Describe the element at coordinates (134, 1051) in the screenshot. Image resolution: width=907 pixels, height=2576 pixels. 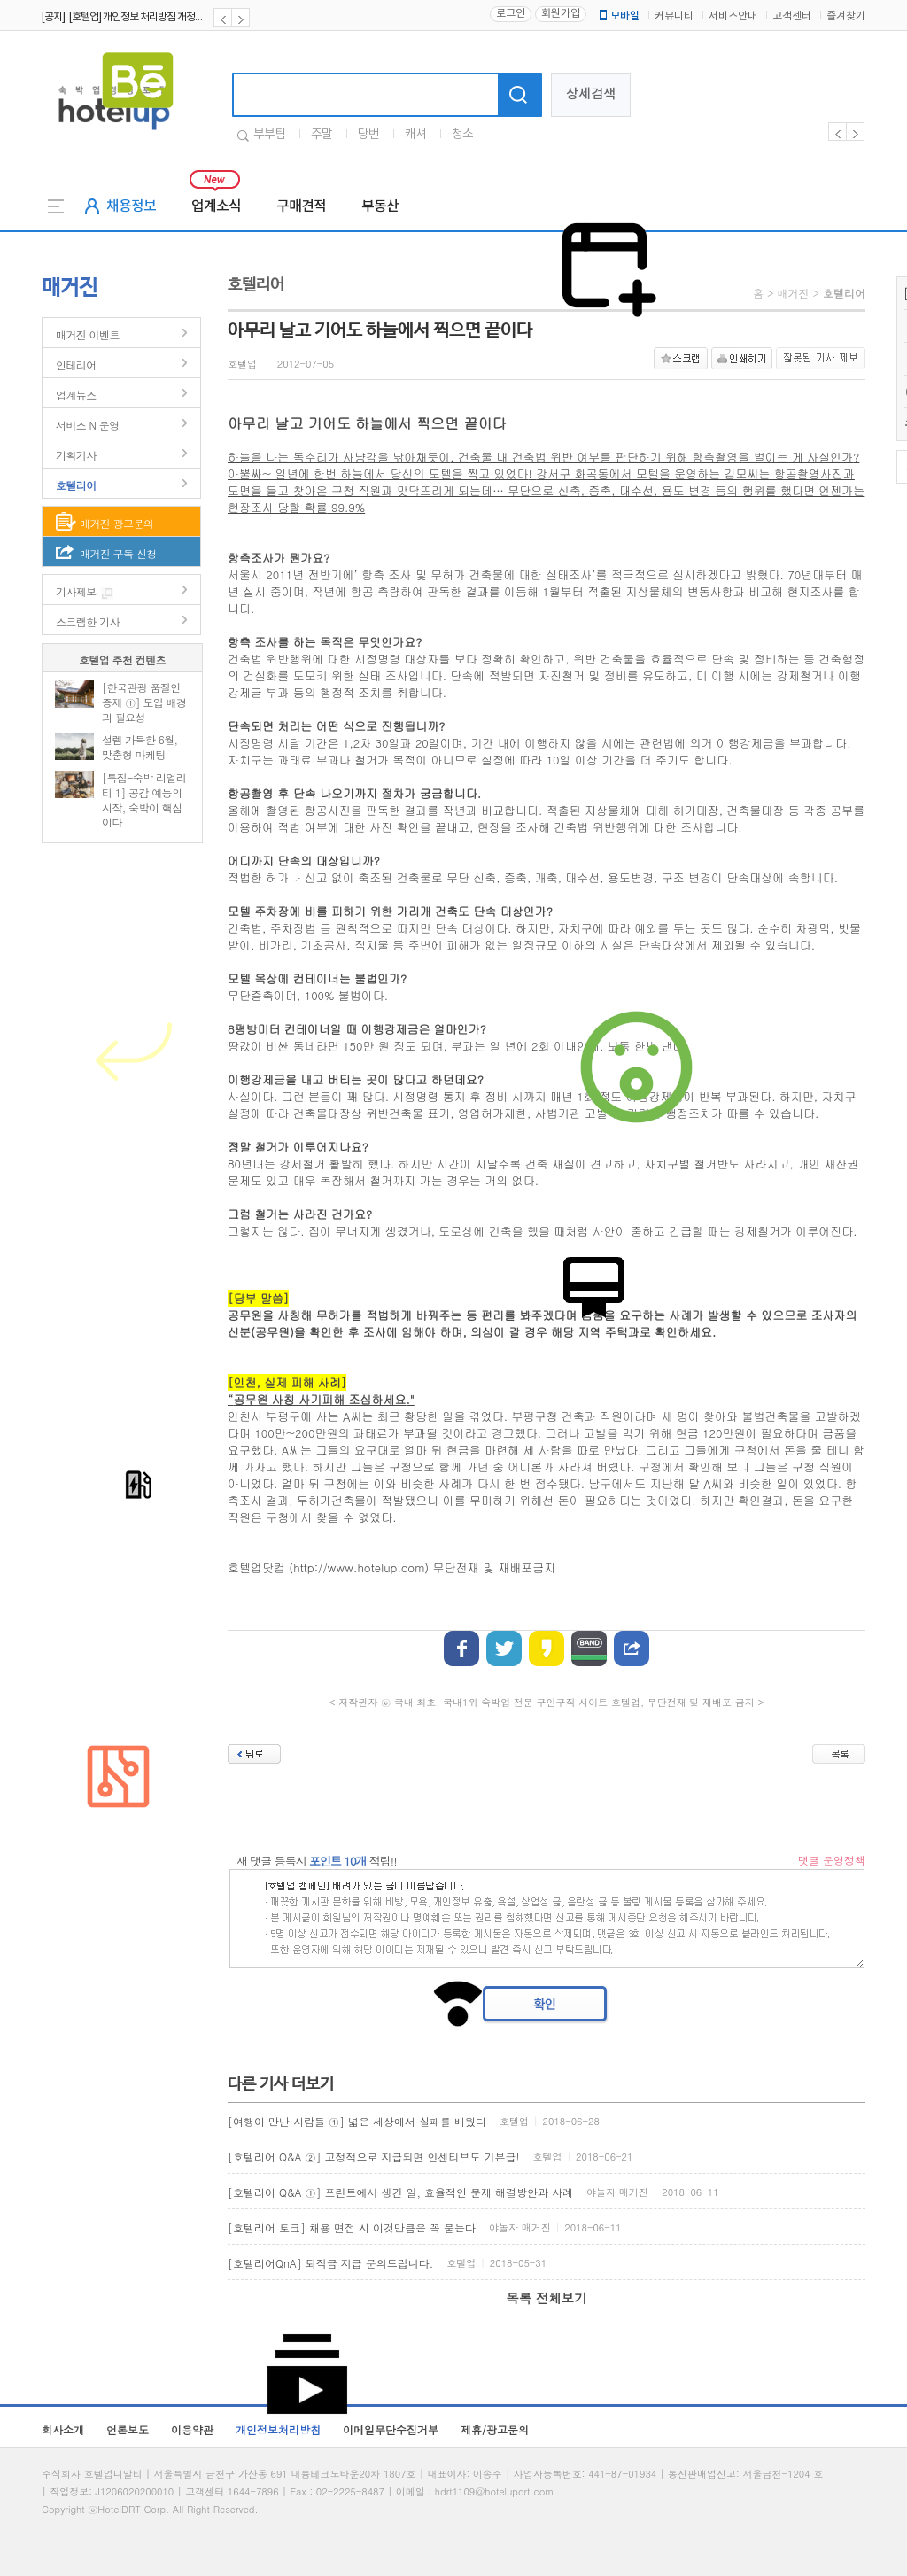
I see `reply to a message` at that location.